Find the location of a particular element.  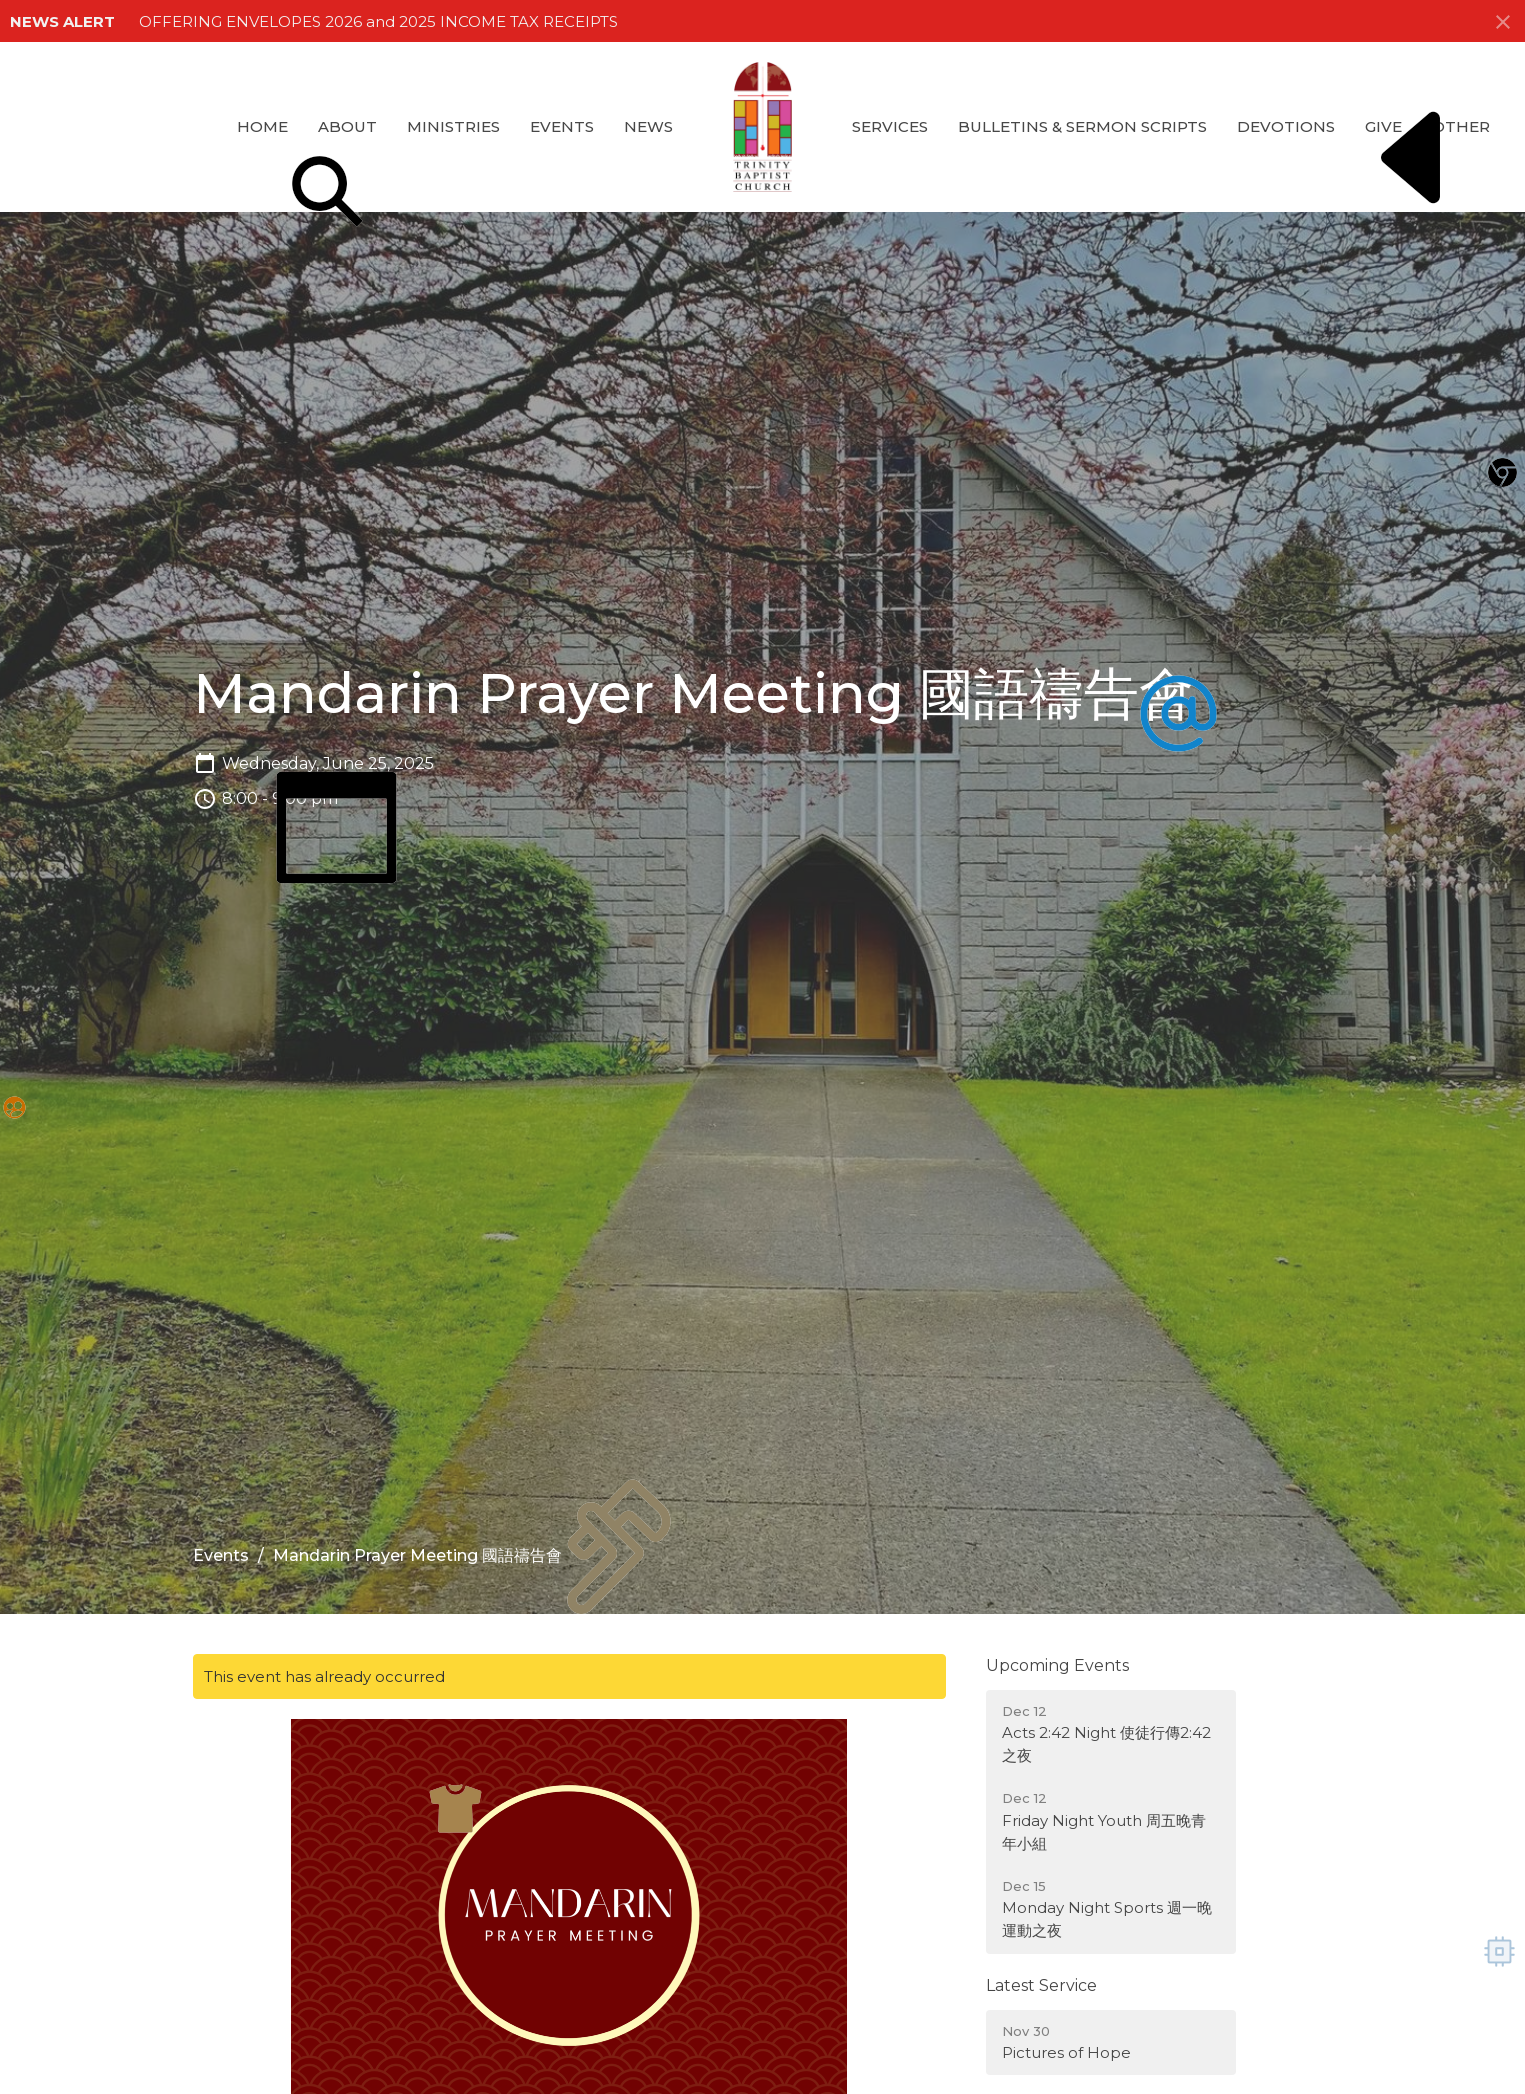

open link in Google Chrome browser is located at coordinates (1502, 472).